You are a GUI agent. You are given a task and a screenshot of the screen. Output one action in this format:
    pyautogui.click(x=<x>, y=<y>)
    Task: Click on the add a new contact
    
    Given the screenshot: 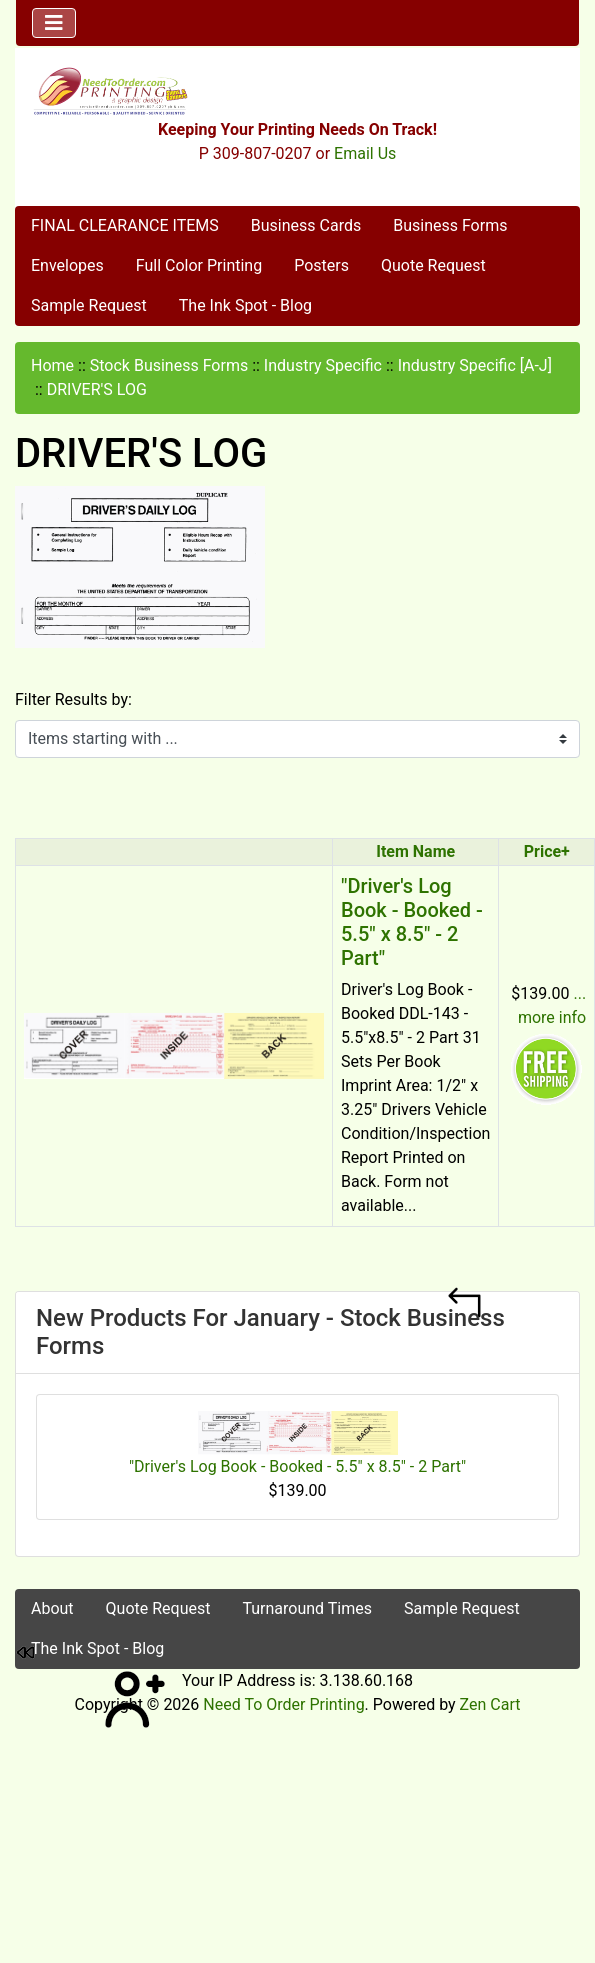 What is the action you would take?
    pyautogui.click(x=133, y=1699)
    